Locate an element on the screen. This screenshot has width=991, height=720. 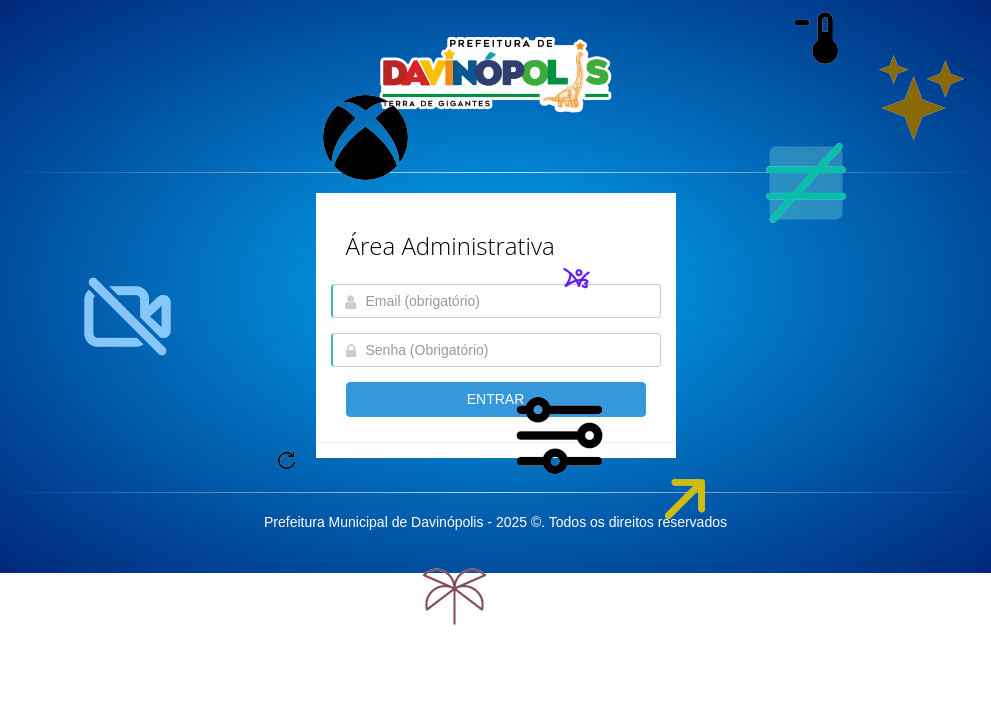
open link in new tab or window is located at coordinates (685, 499).